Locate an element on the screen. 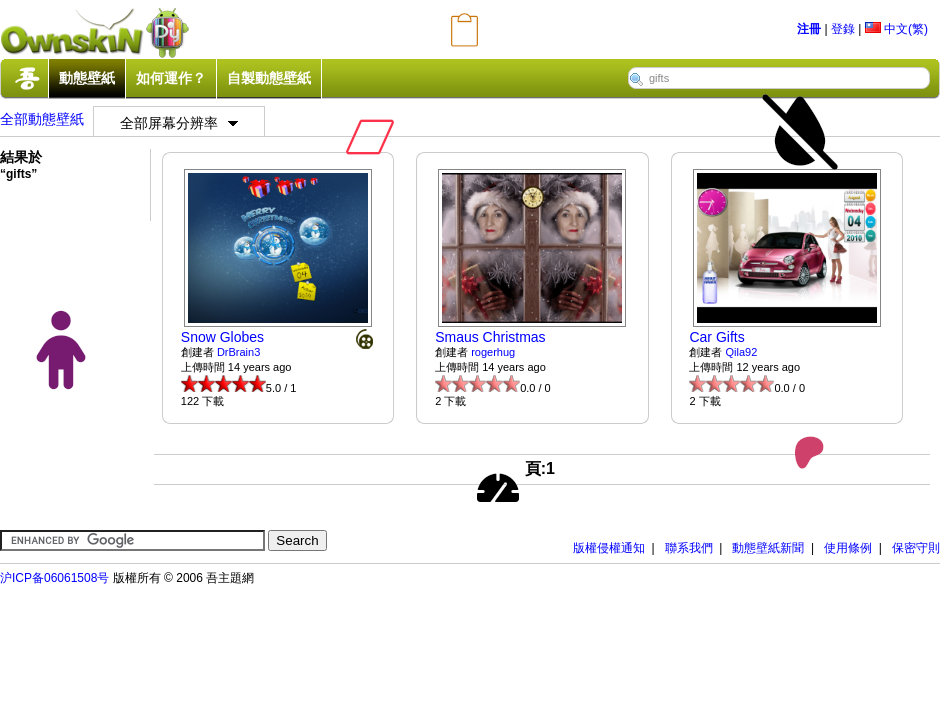 The image size is (940, 720). disable water or liquid detection is located at coordinates (800, 132).